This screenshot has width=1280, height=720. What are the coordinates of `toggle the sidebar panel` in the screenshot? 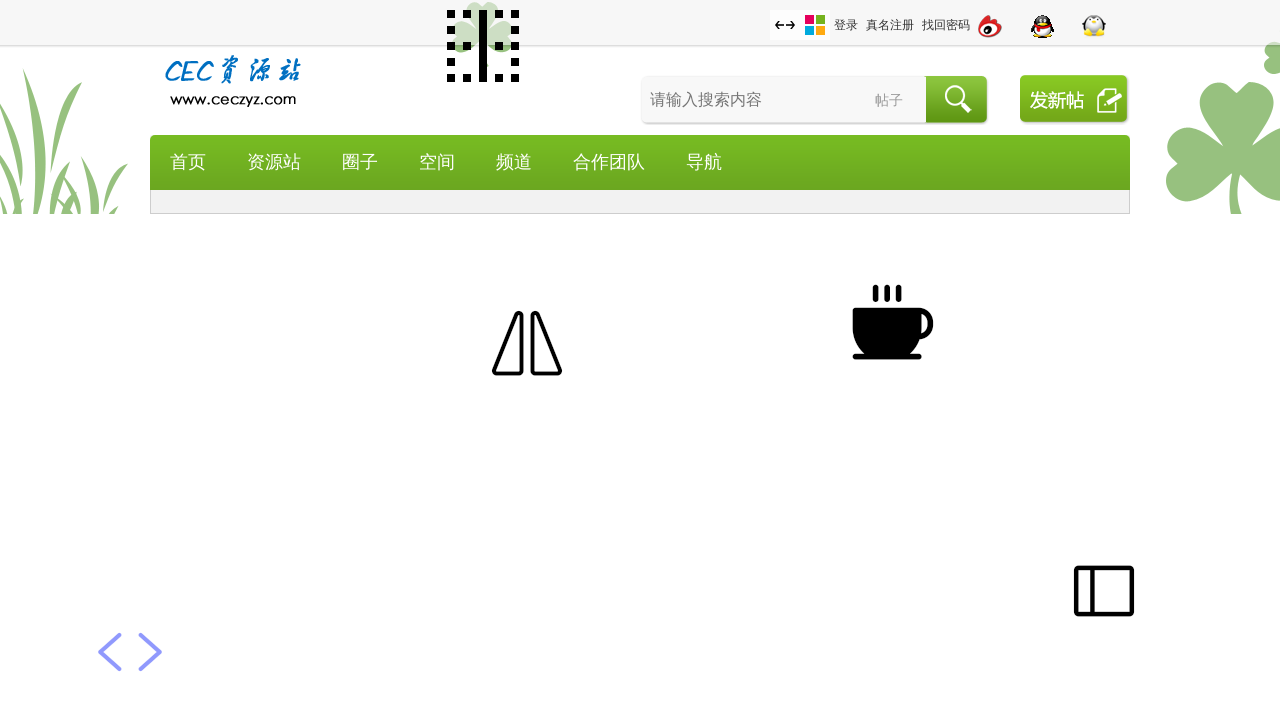 It's located at (1104, 591).